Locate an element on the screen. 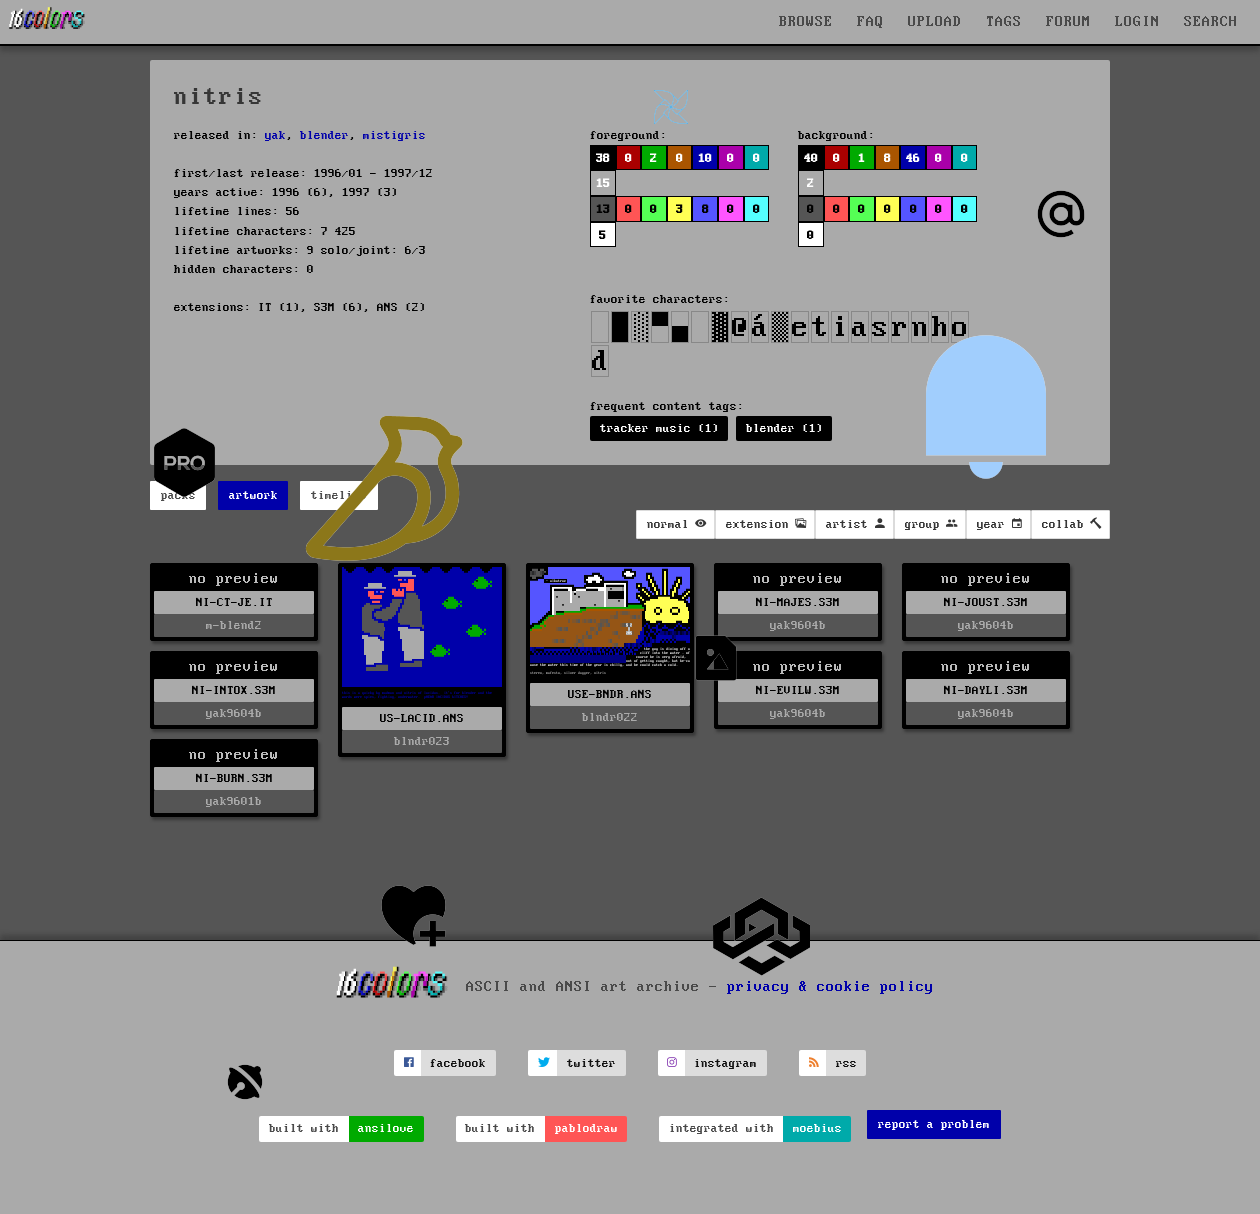 The width and height of the screenshot is (1260, 1214). compose a new email is located at coordinates (1061, 214).